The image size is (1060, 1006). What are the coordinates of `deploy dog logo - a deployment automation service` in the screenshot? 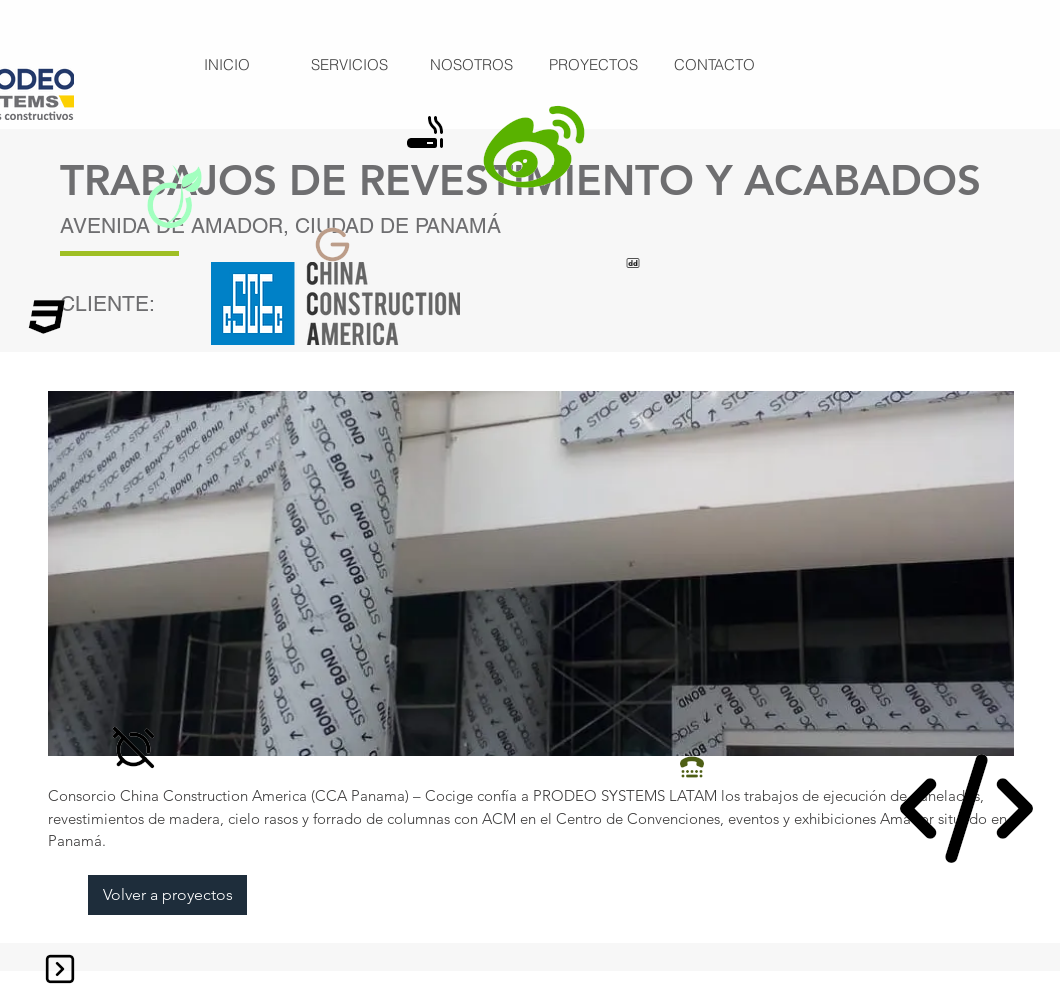 It's located at (633, 263).